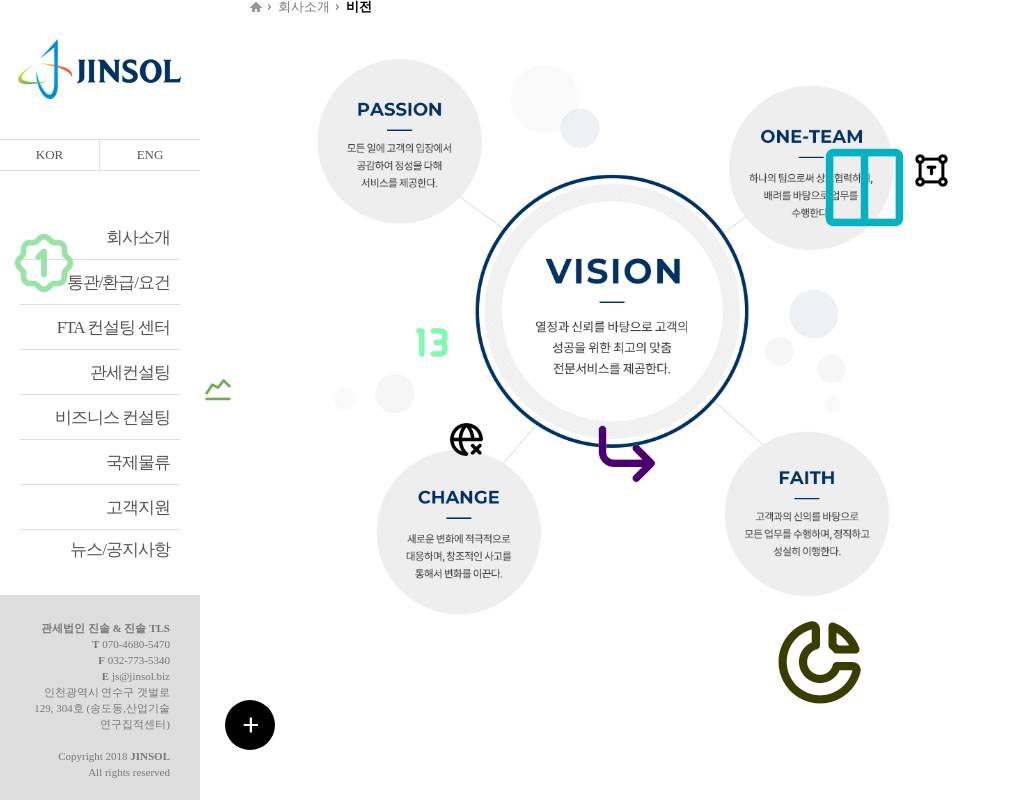 The image size is (1024, 800). What do you see at coordinates (430, 342) in the screenshot?
I see `indicates 13 unread notifications or items` at bounding box center [430, 342].